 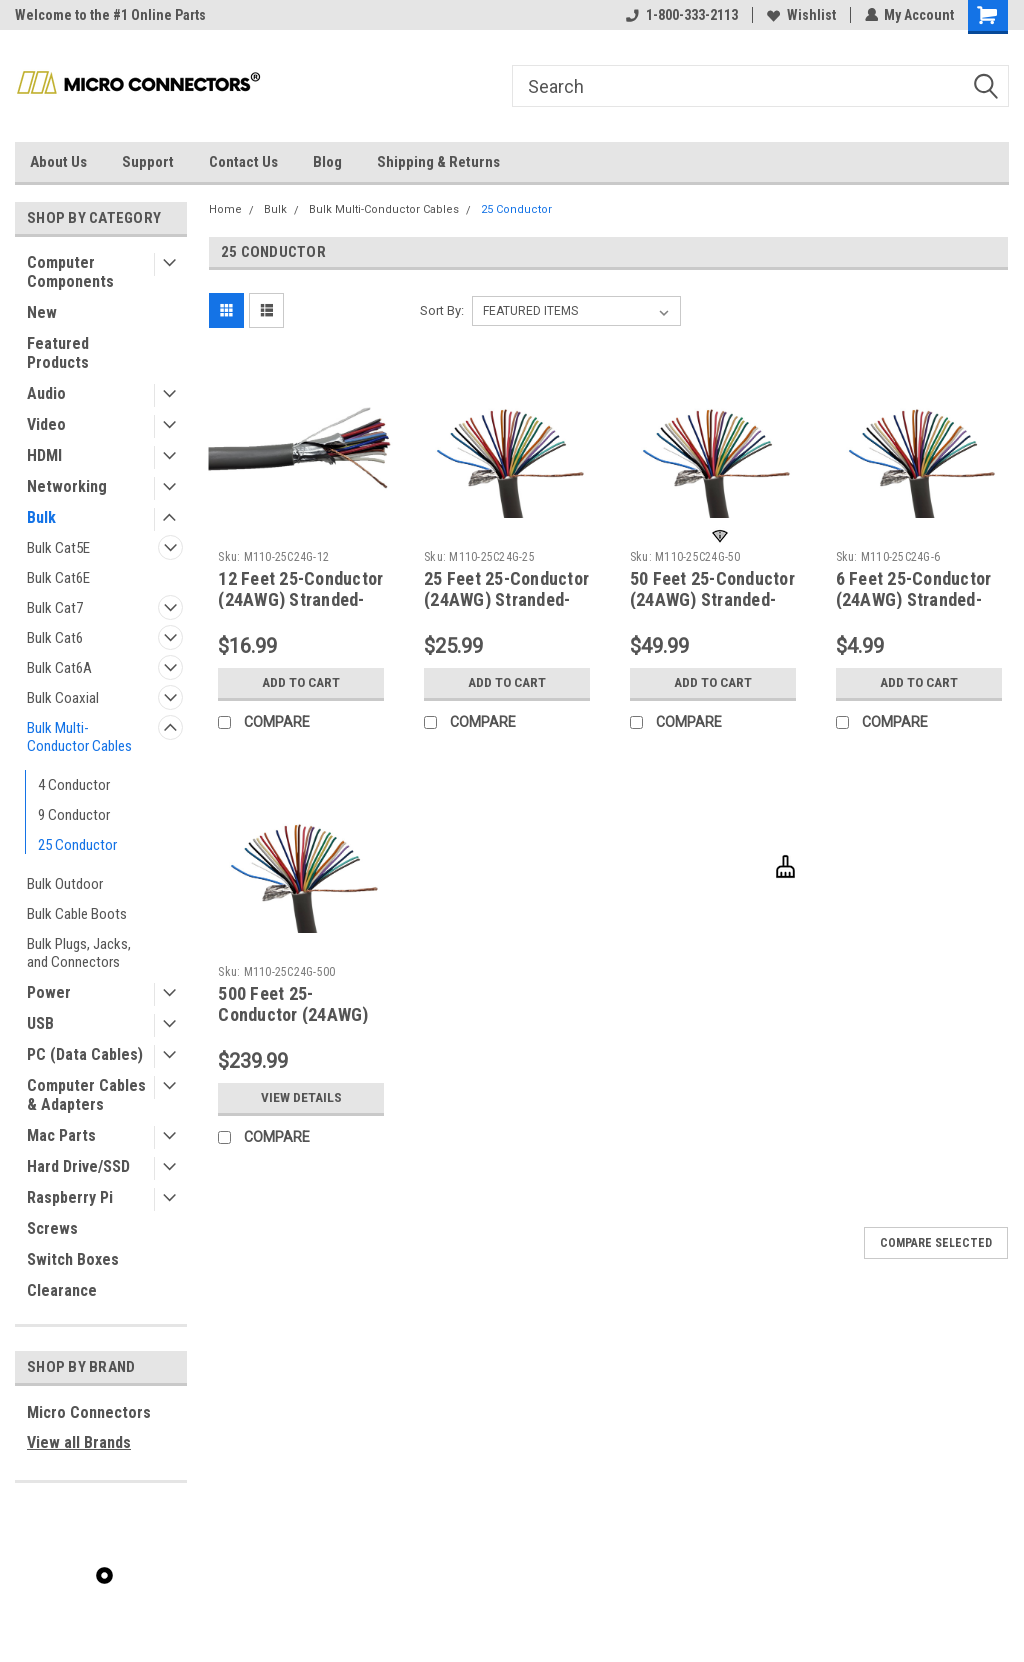 I want to click on access cleaning or housekeeping services, so click(x=785, y=866).